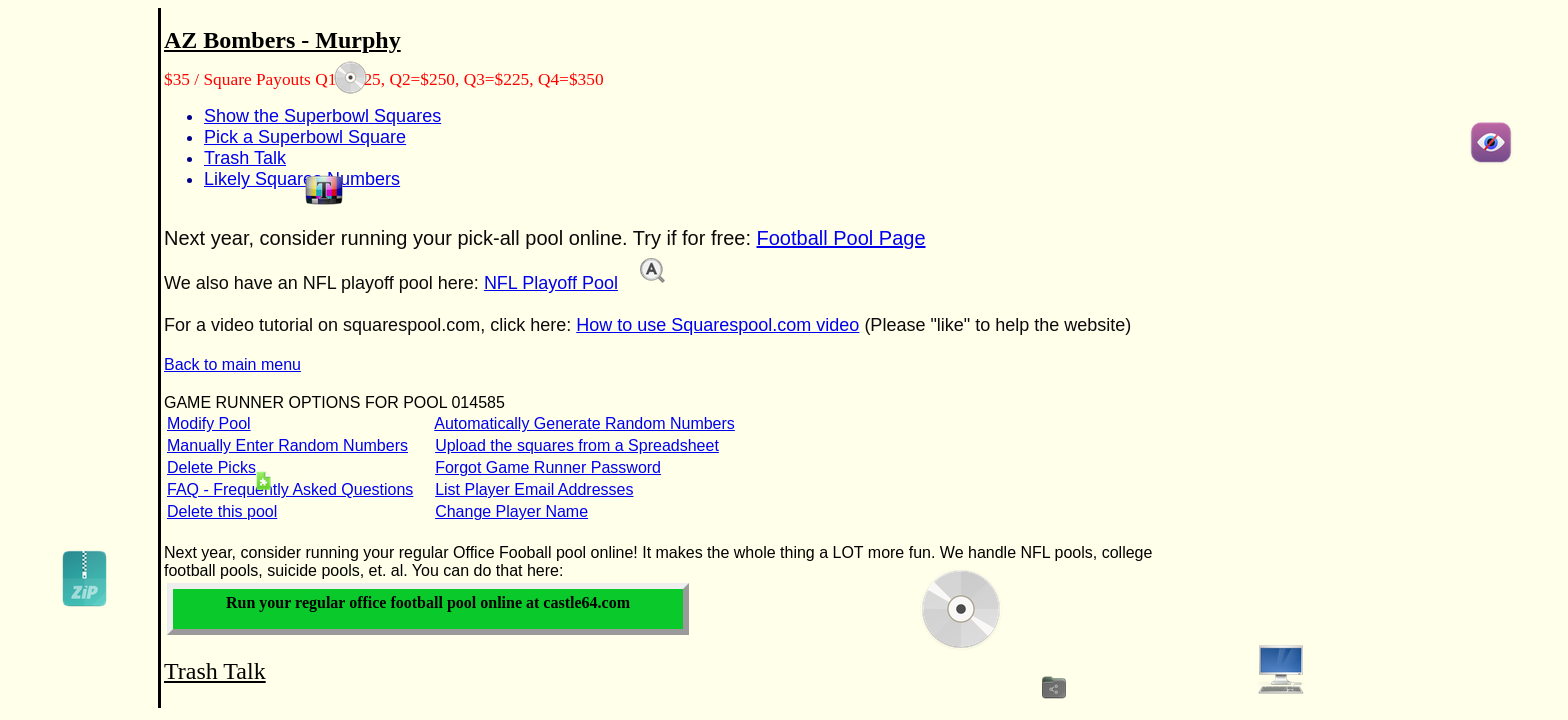 The width and height of the screenshot is (1568, 720). I want to click on open privacy and security settings, so click(1491, 143).